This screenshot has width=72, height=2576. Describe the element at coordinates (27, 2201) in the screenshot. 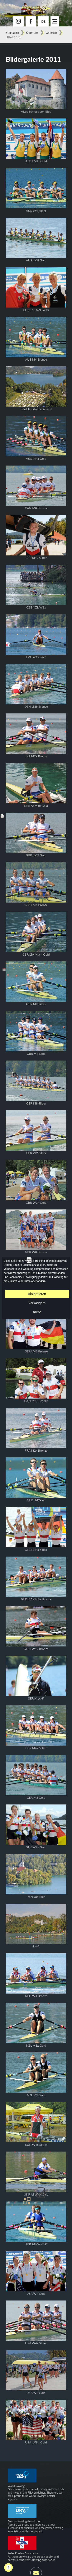

I see `launch klotski sliding block puzzle game` at that location.